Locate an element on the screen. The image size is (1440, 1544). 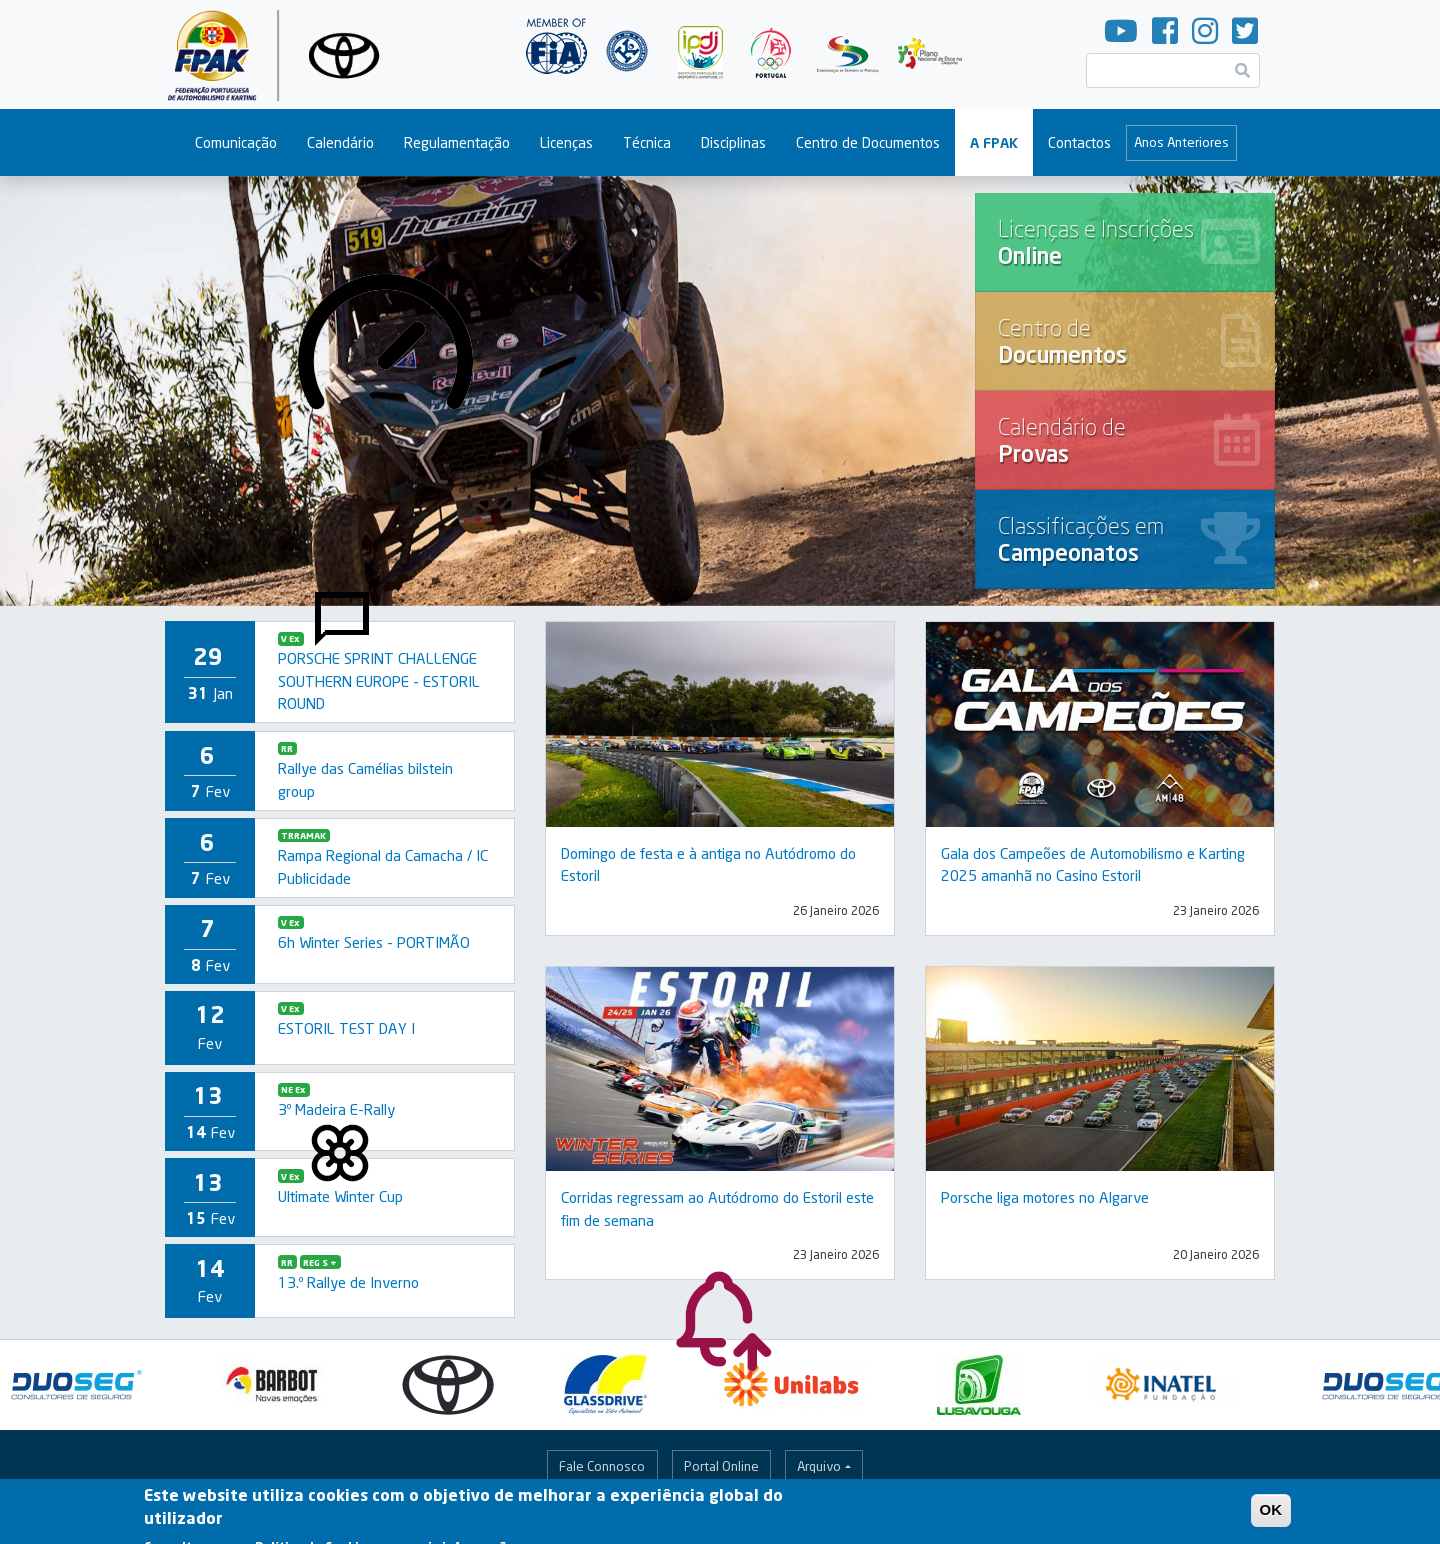
open chat or messaging is located at coordinates (342, 619).